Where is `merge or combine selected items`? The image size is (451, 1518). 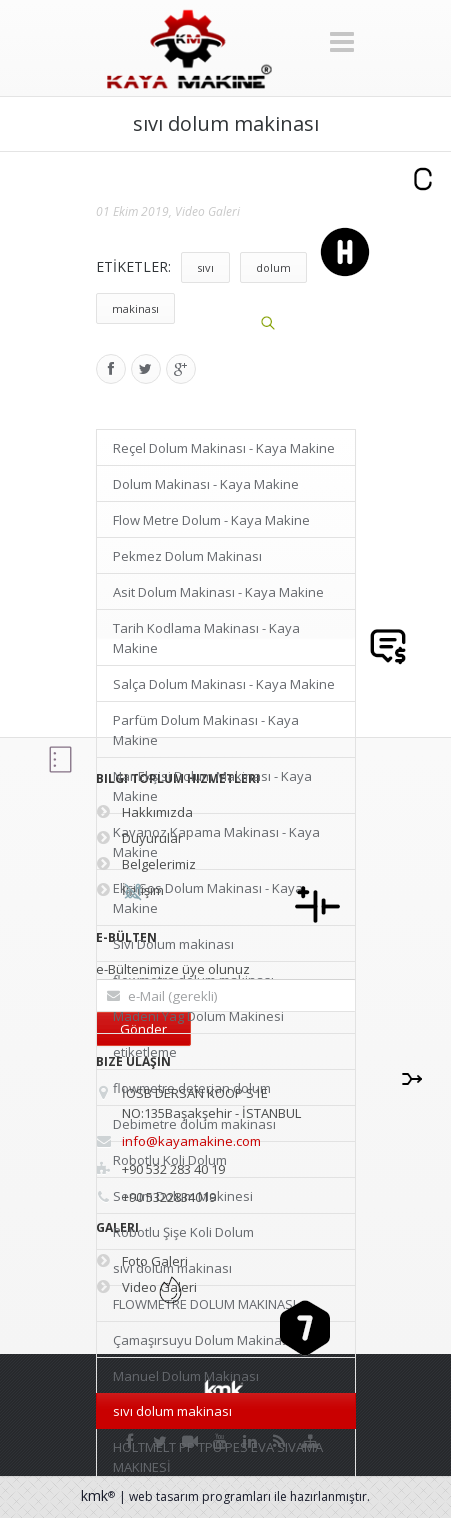
merge or combine selected items is located at coordinates (412, 1079).